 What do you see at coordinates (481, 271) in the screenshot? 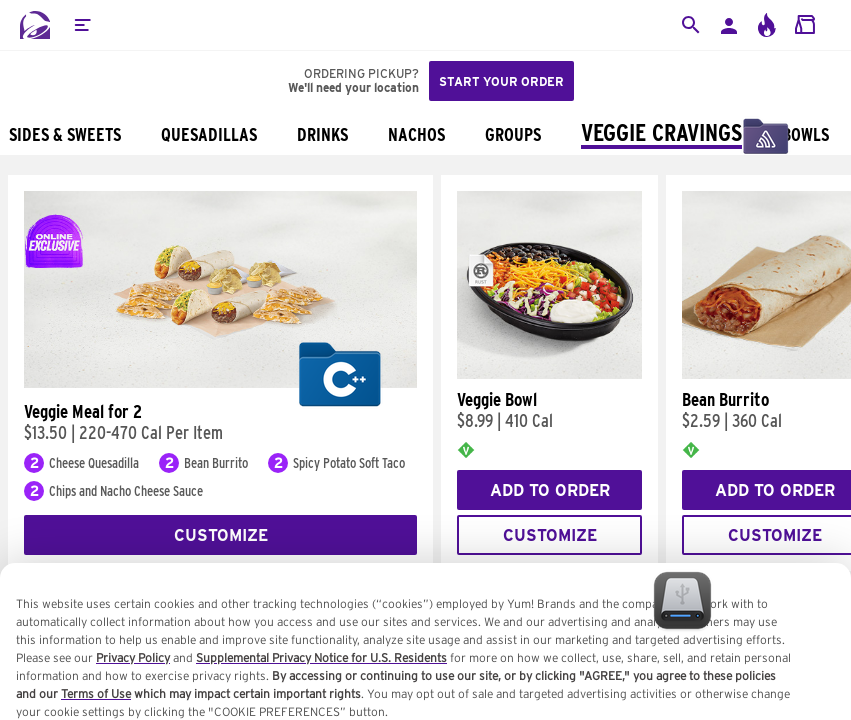
I see `a rust programming language source file` at bounding box center [481, 271].